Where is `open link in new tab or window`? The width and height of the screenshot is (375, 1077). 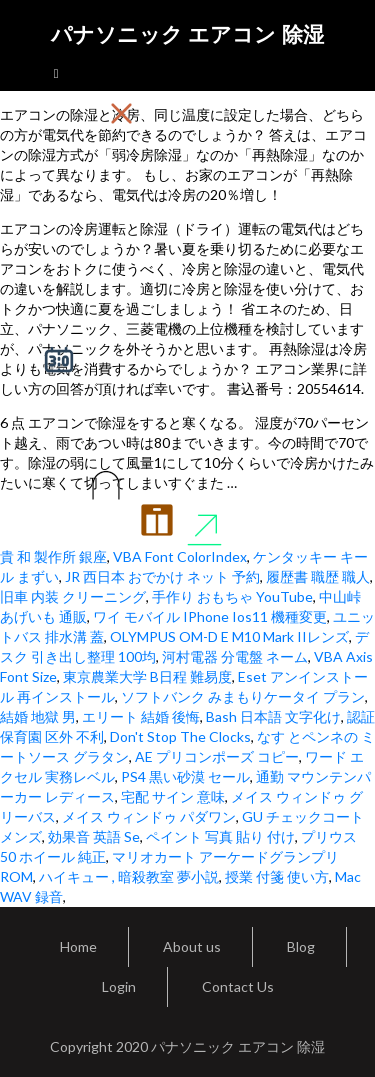 open link in new tab or window is located at coordinates (204, 528).